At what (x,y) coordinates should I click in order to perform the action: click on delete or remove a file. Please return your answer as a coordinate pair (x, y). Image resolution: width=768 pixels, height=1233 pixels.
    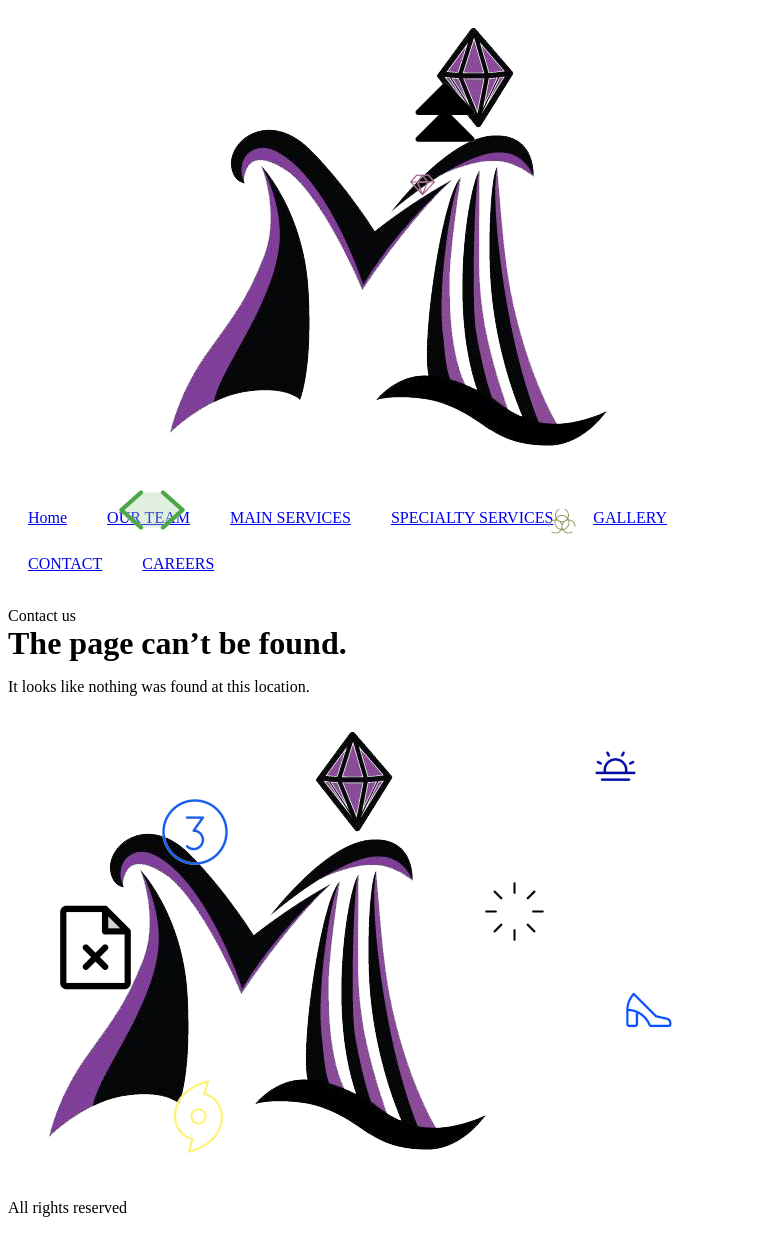
    Looking at the image, I should click on (95, 947).